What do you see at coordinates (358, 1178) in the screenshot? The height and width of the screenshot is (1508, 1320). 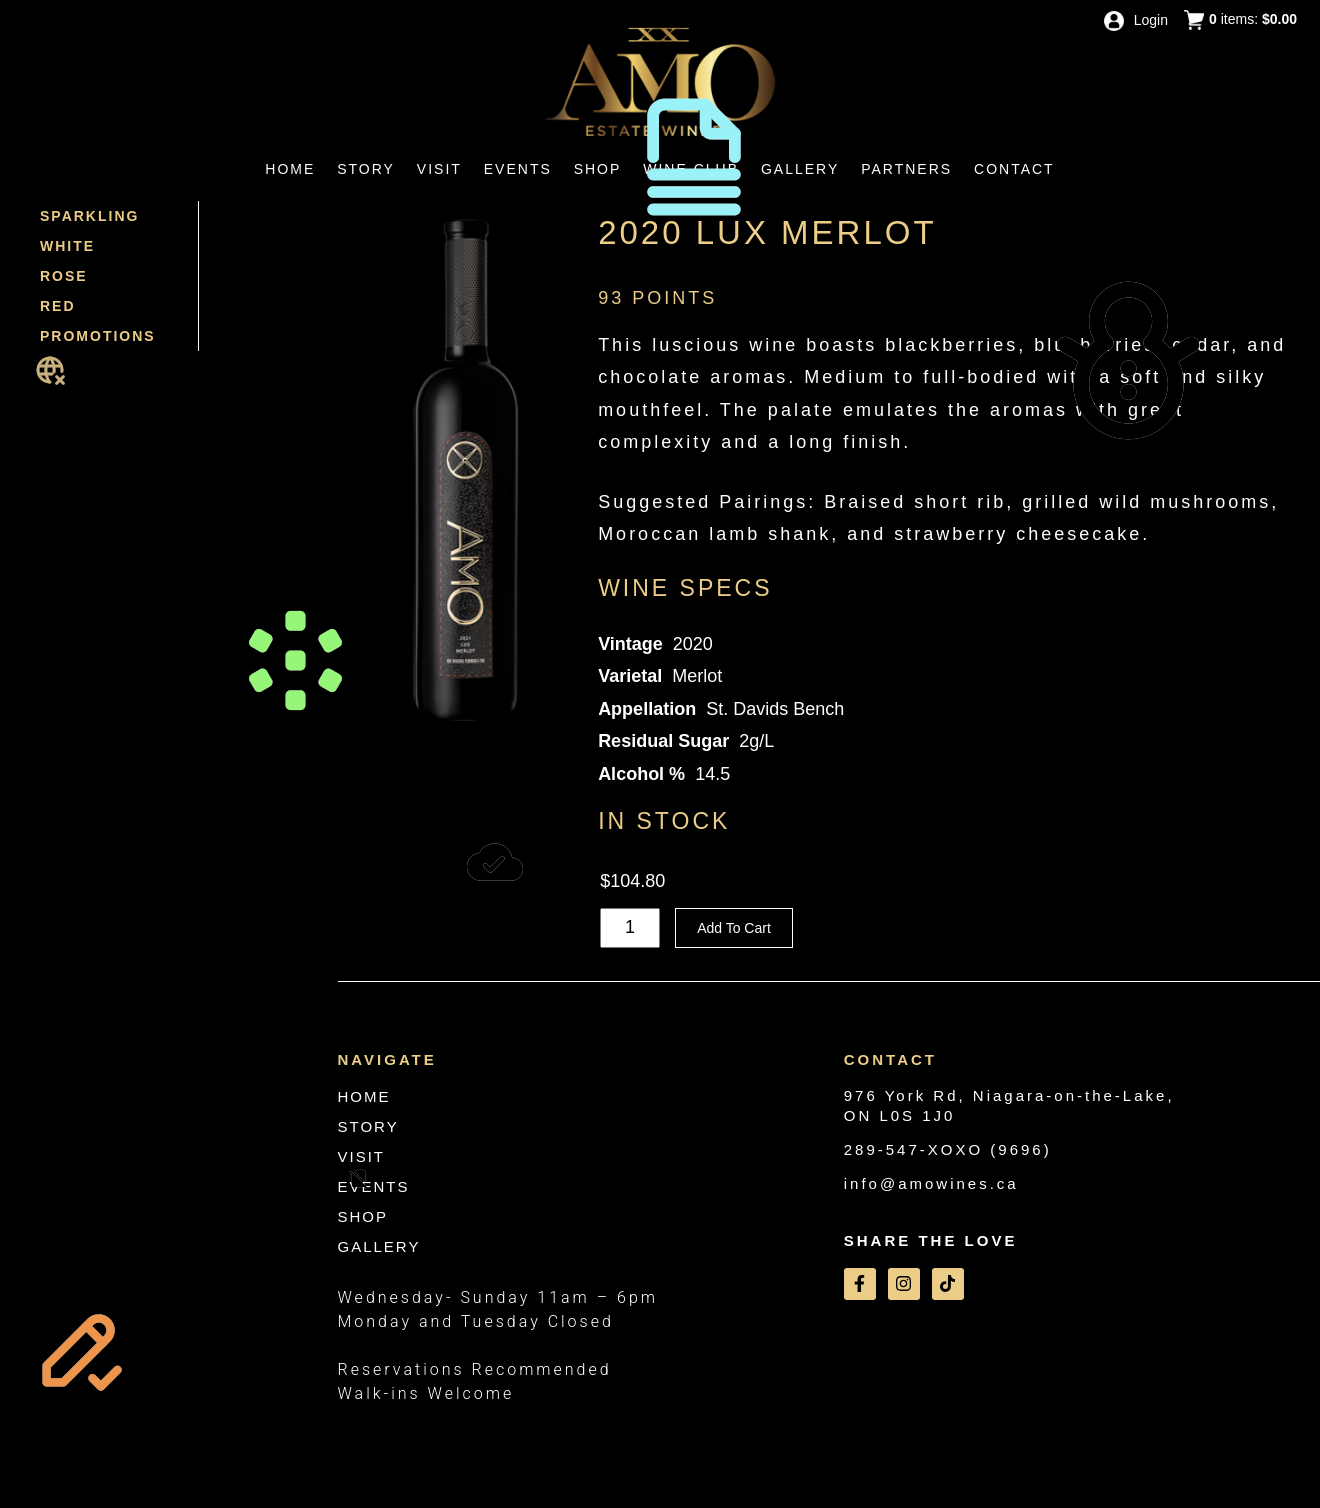 I see `no SIM card detected` at bounding box center [358, 1178].